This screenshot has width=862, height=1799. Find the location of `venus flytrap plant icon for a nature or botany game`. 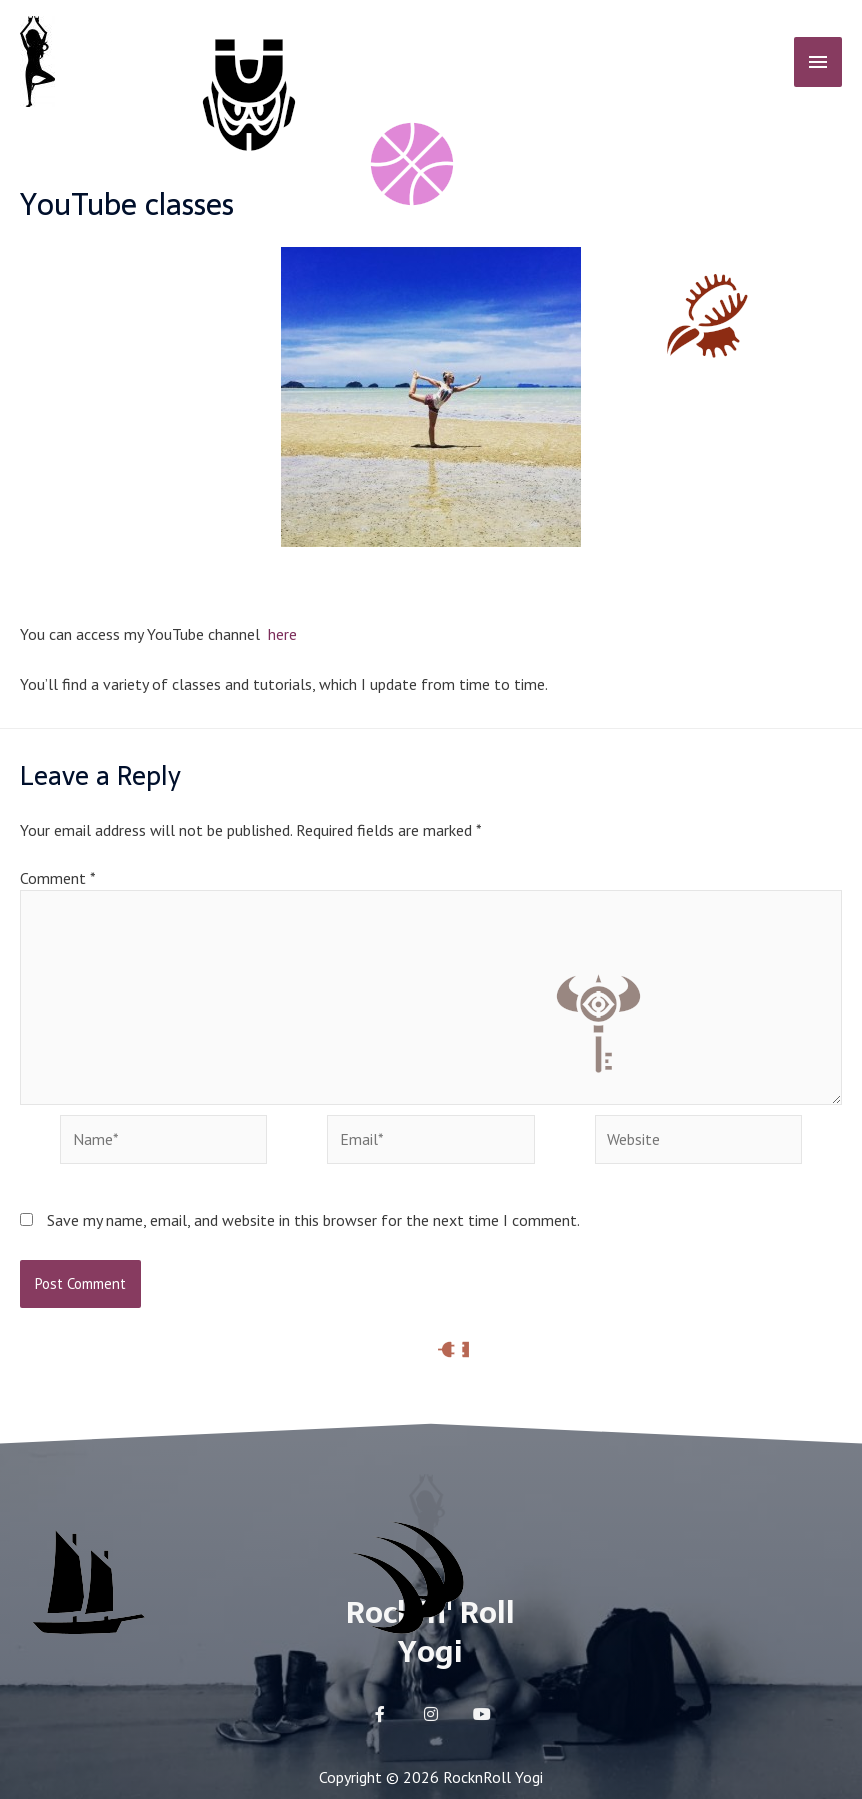

venus flytrap plant icon for a nature or botany game is located at coordinates (708, 314).